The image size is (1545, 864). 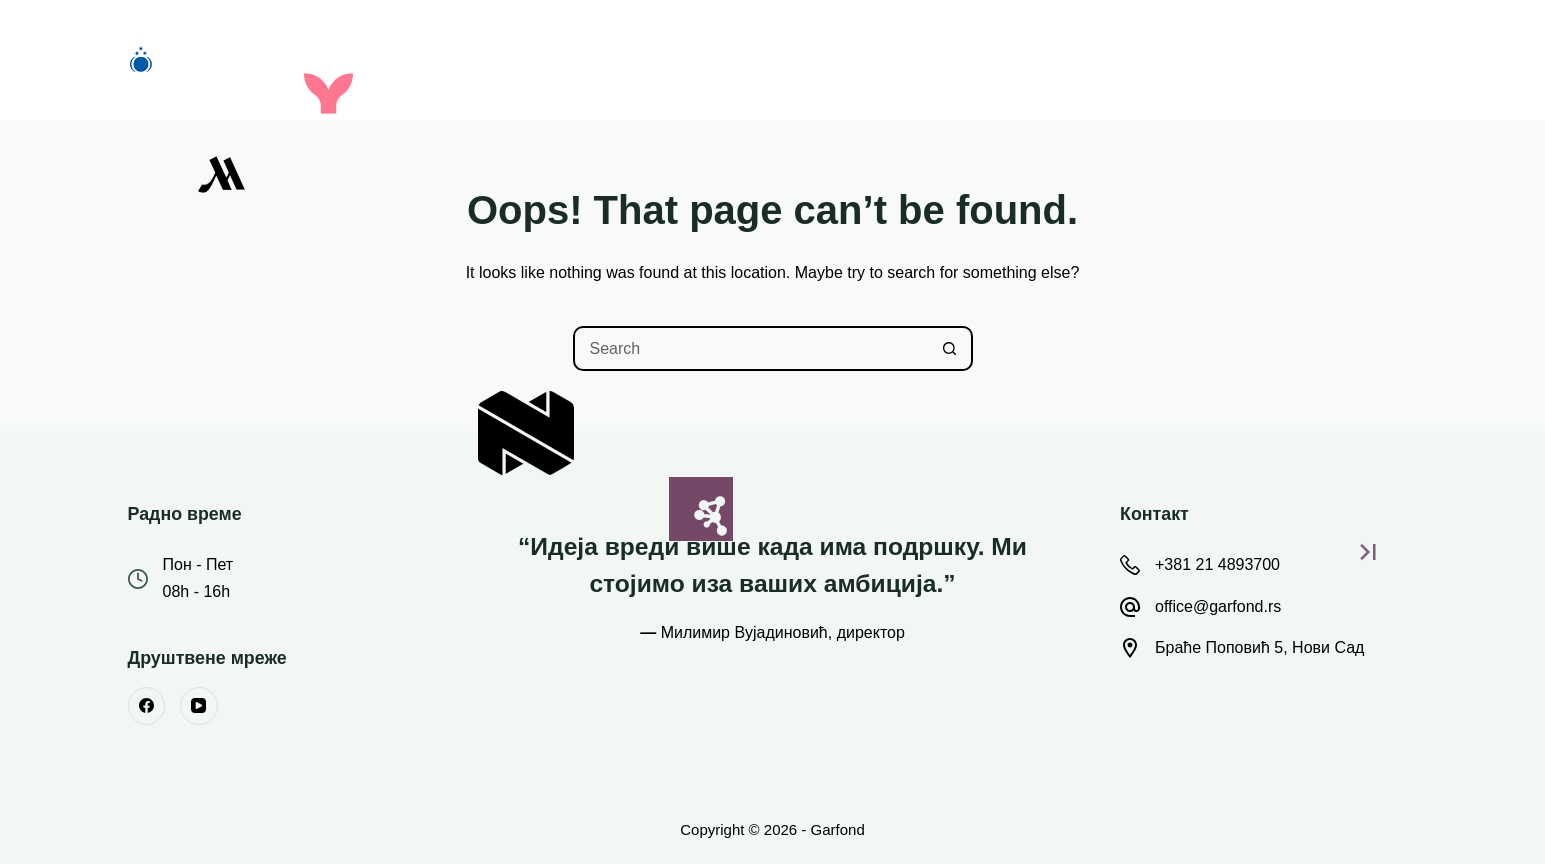 I want to click on open the Marriott hotel booking app, so click(x=221, y=174).